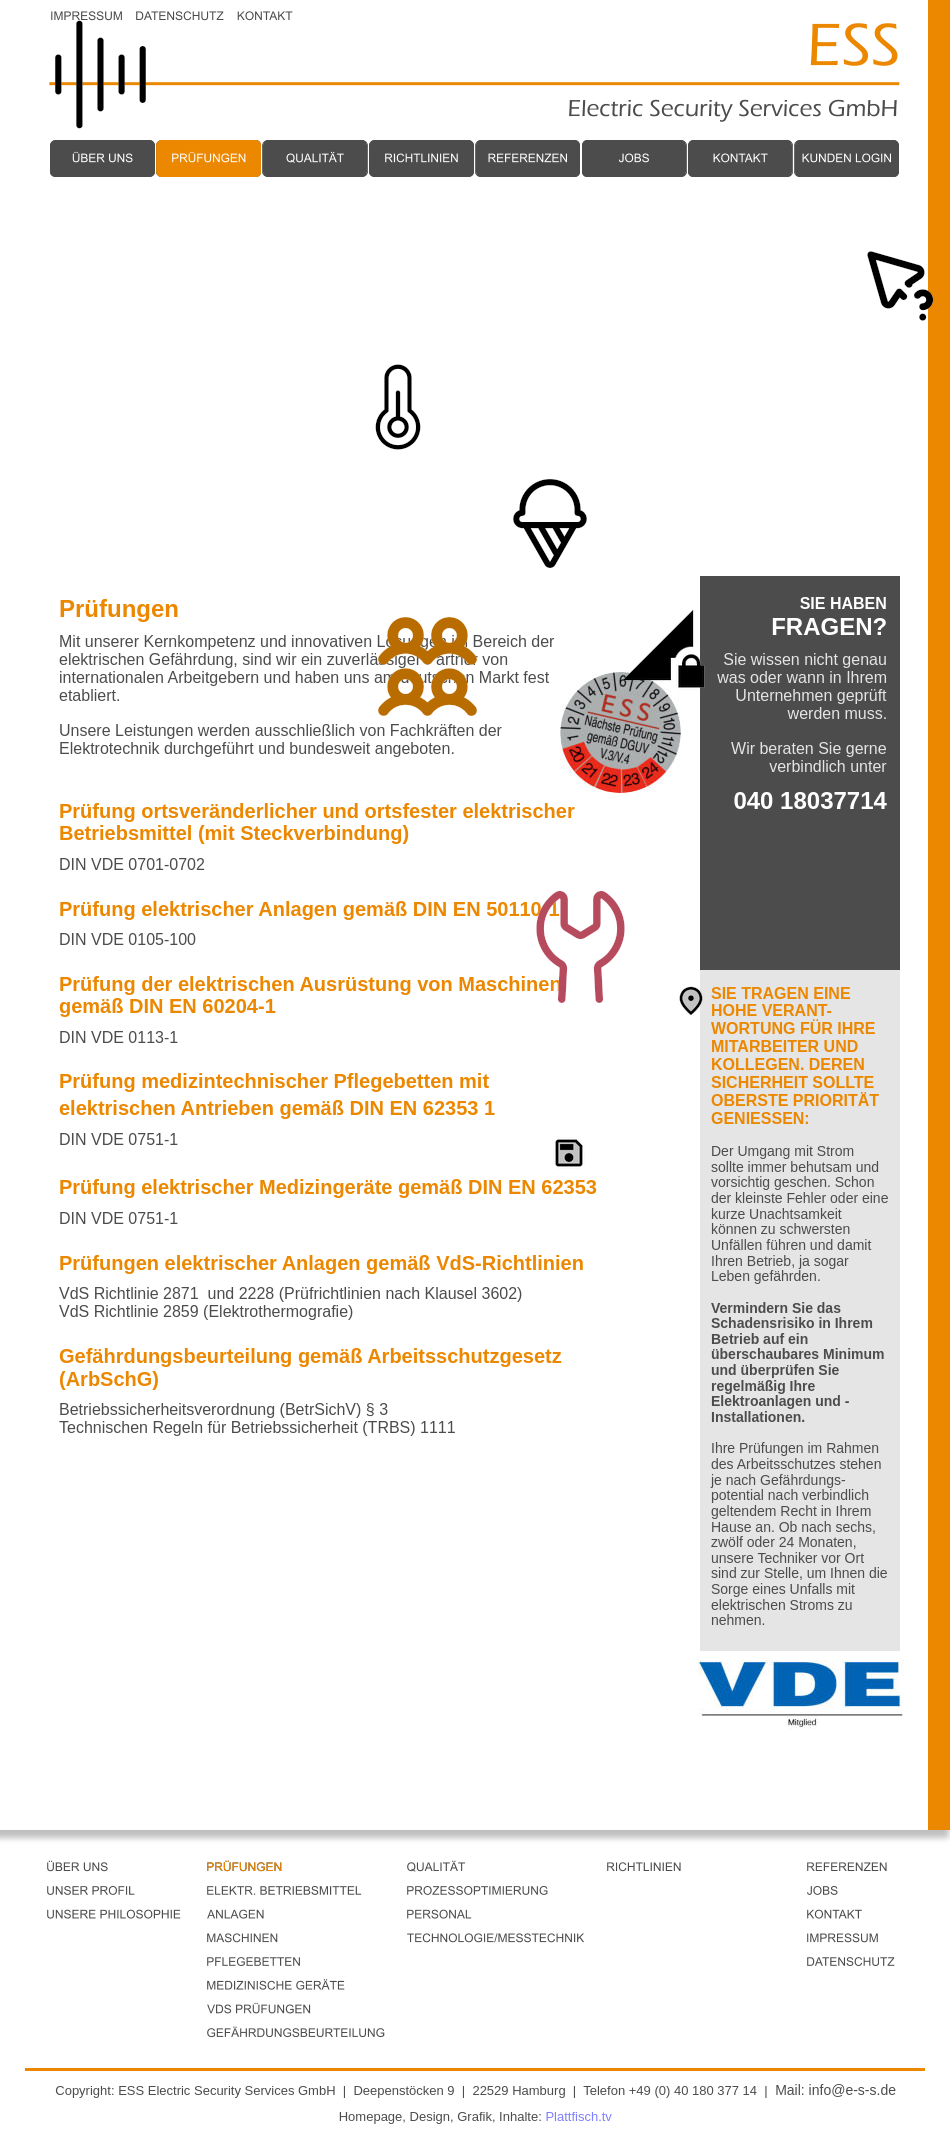  Describe the element at coordinates (898, 282) in the screenshot. I see `cursor help or pointer assistance` at that location.